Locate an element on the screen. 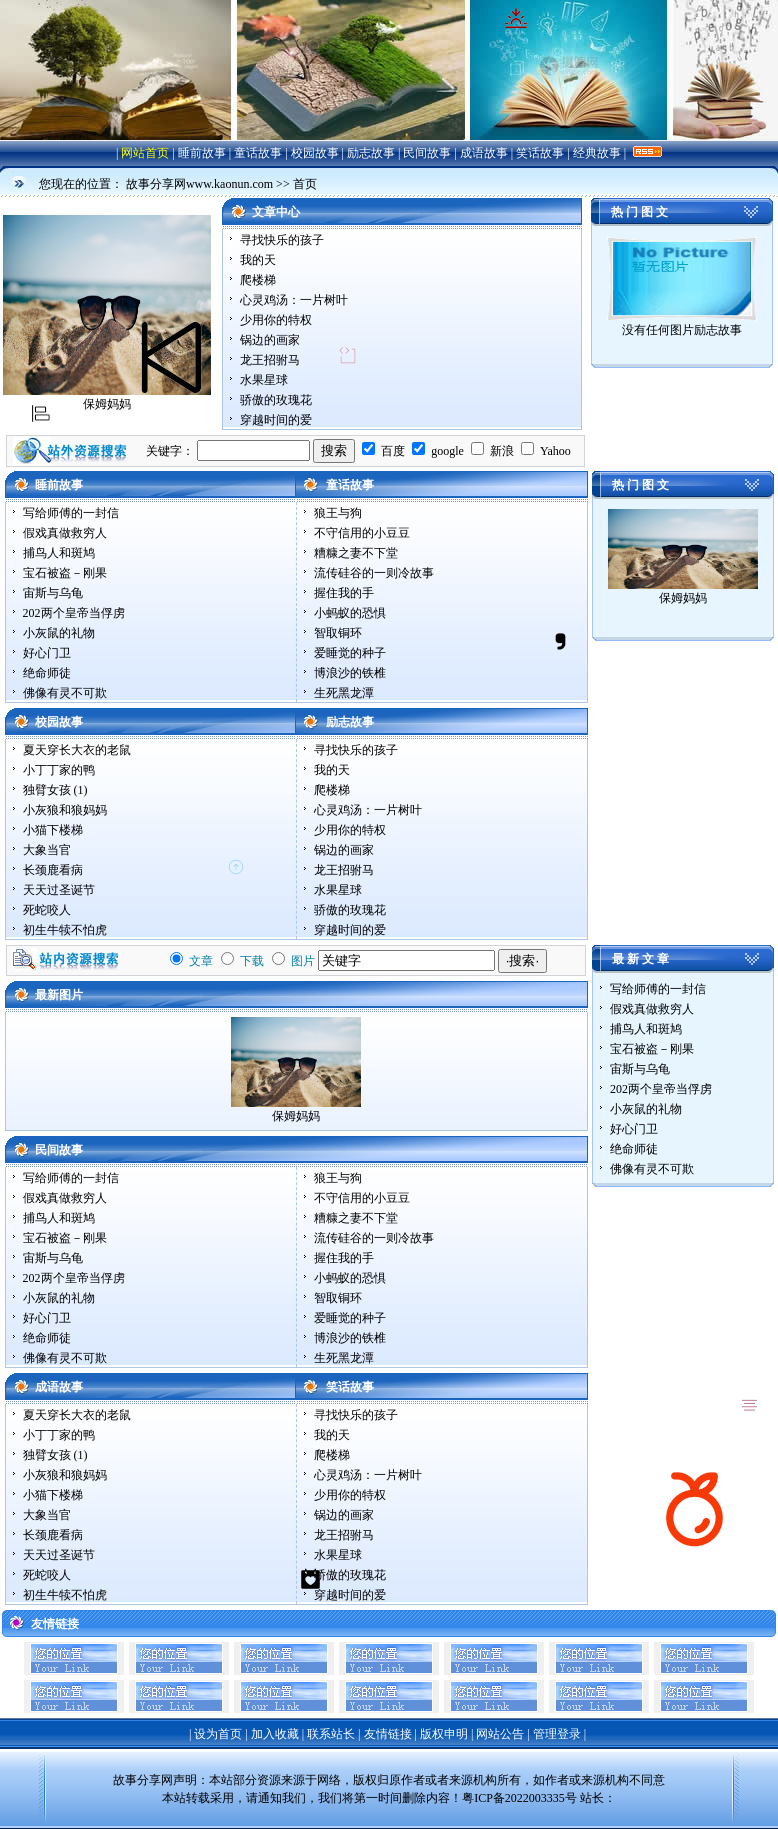 The height and width of the screenshot is (1829, 778). center align text is located at coordinates (749, 1405).